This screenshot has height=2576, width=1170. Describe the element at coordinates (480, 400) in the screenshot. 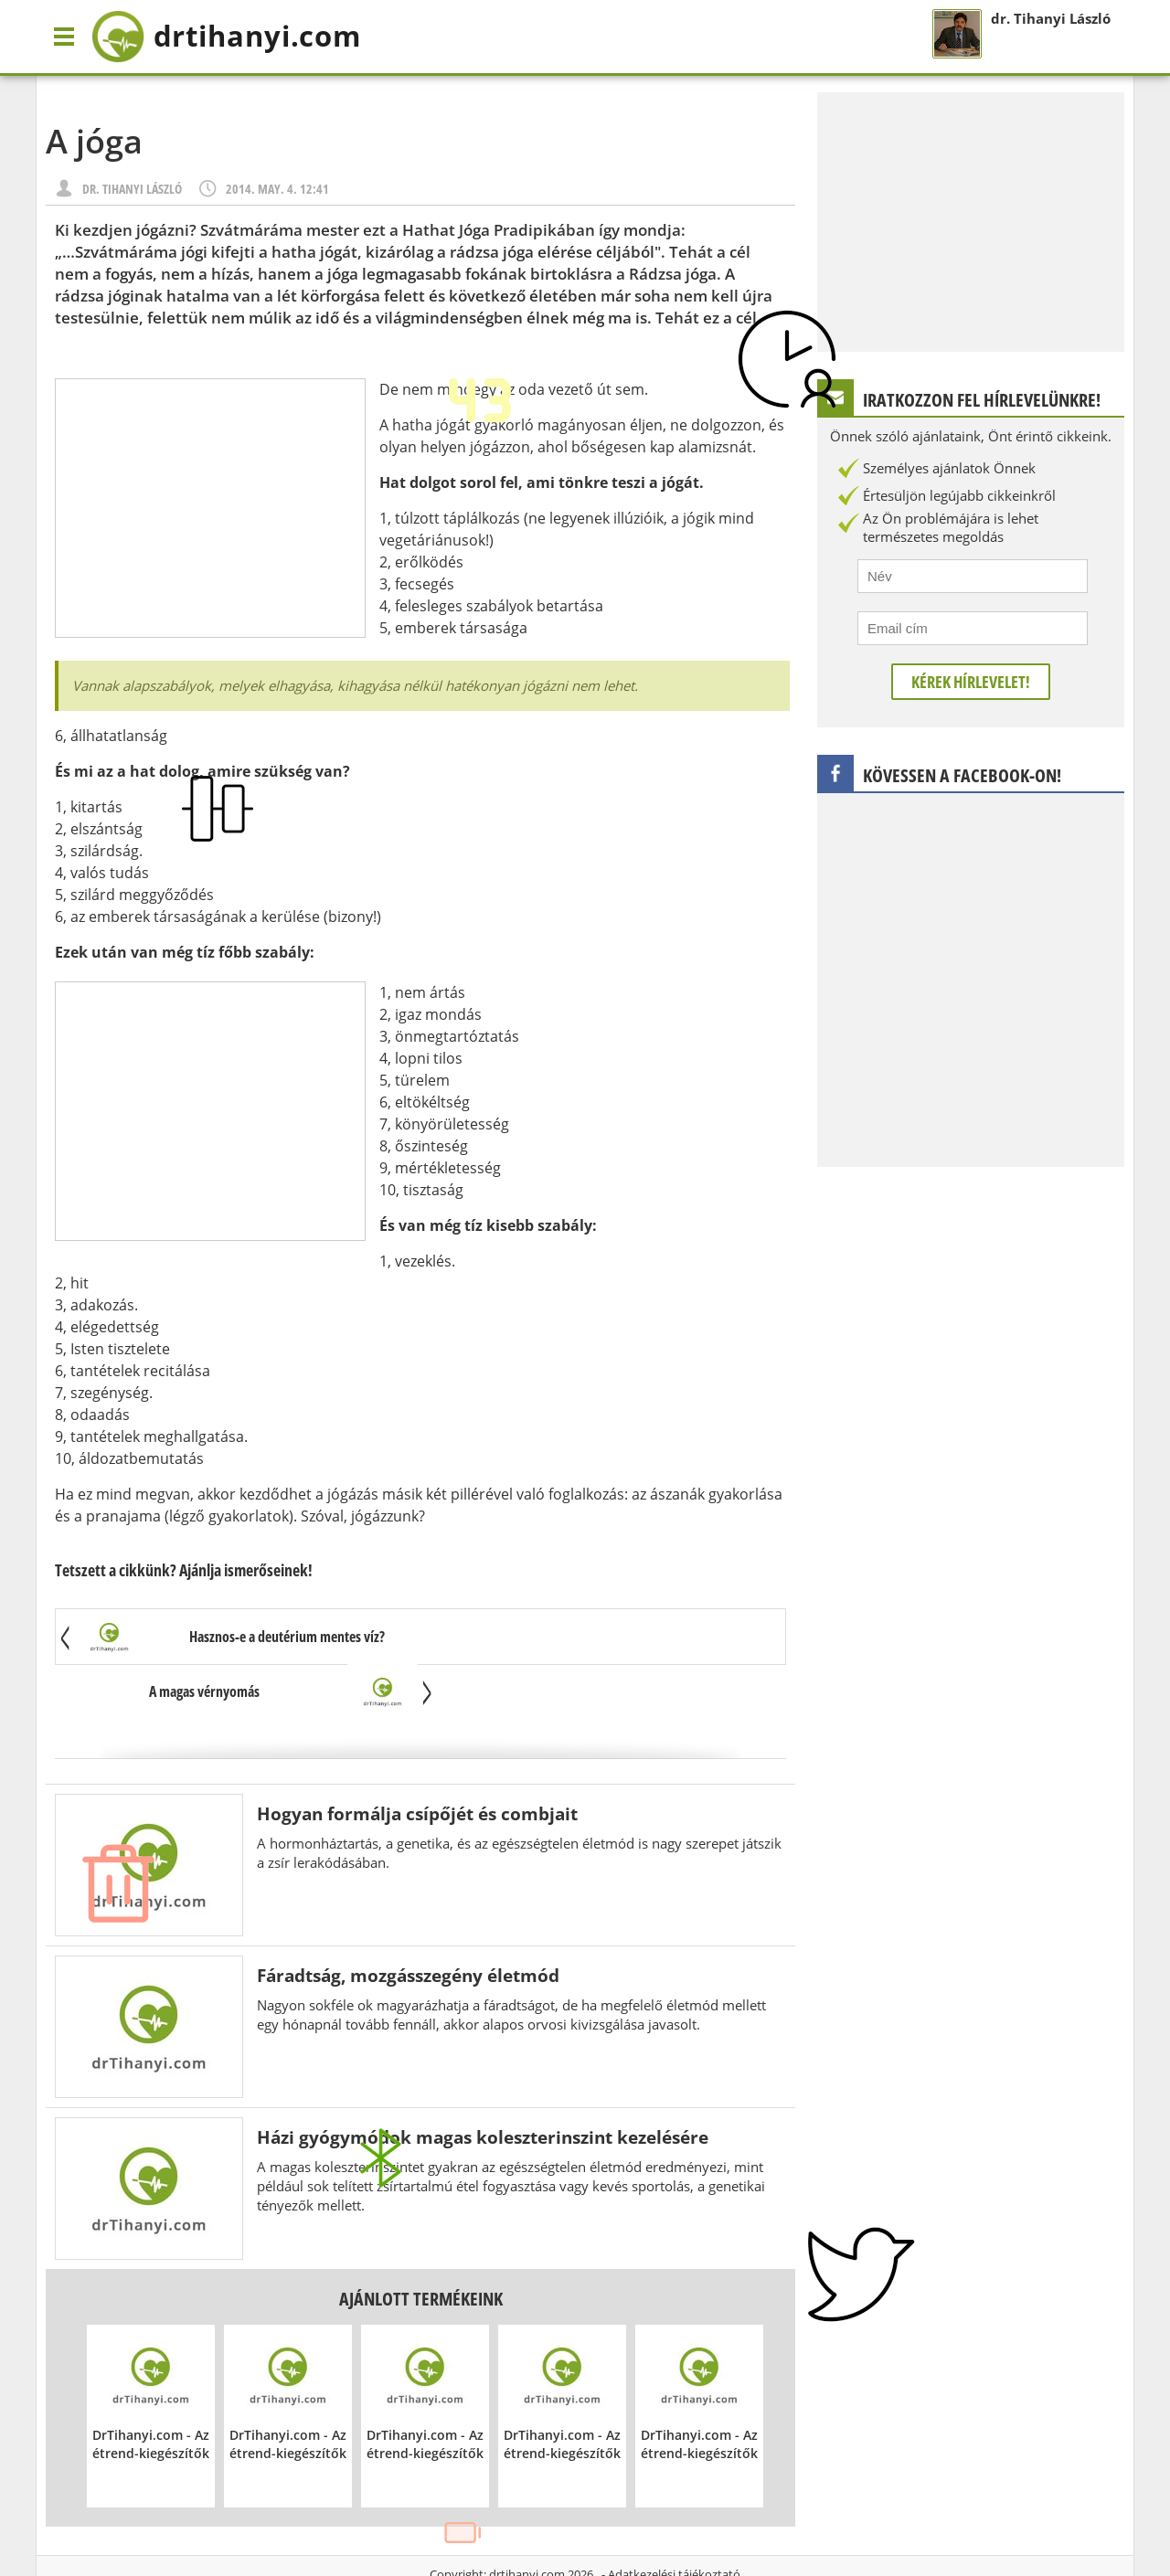

I see `indicates item number 43 in a list or sequence` at that location.